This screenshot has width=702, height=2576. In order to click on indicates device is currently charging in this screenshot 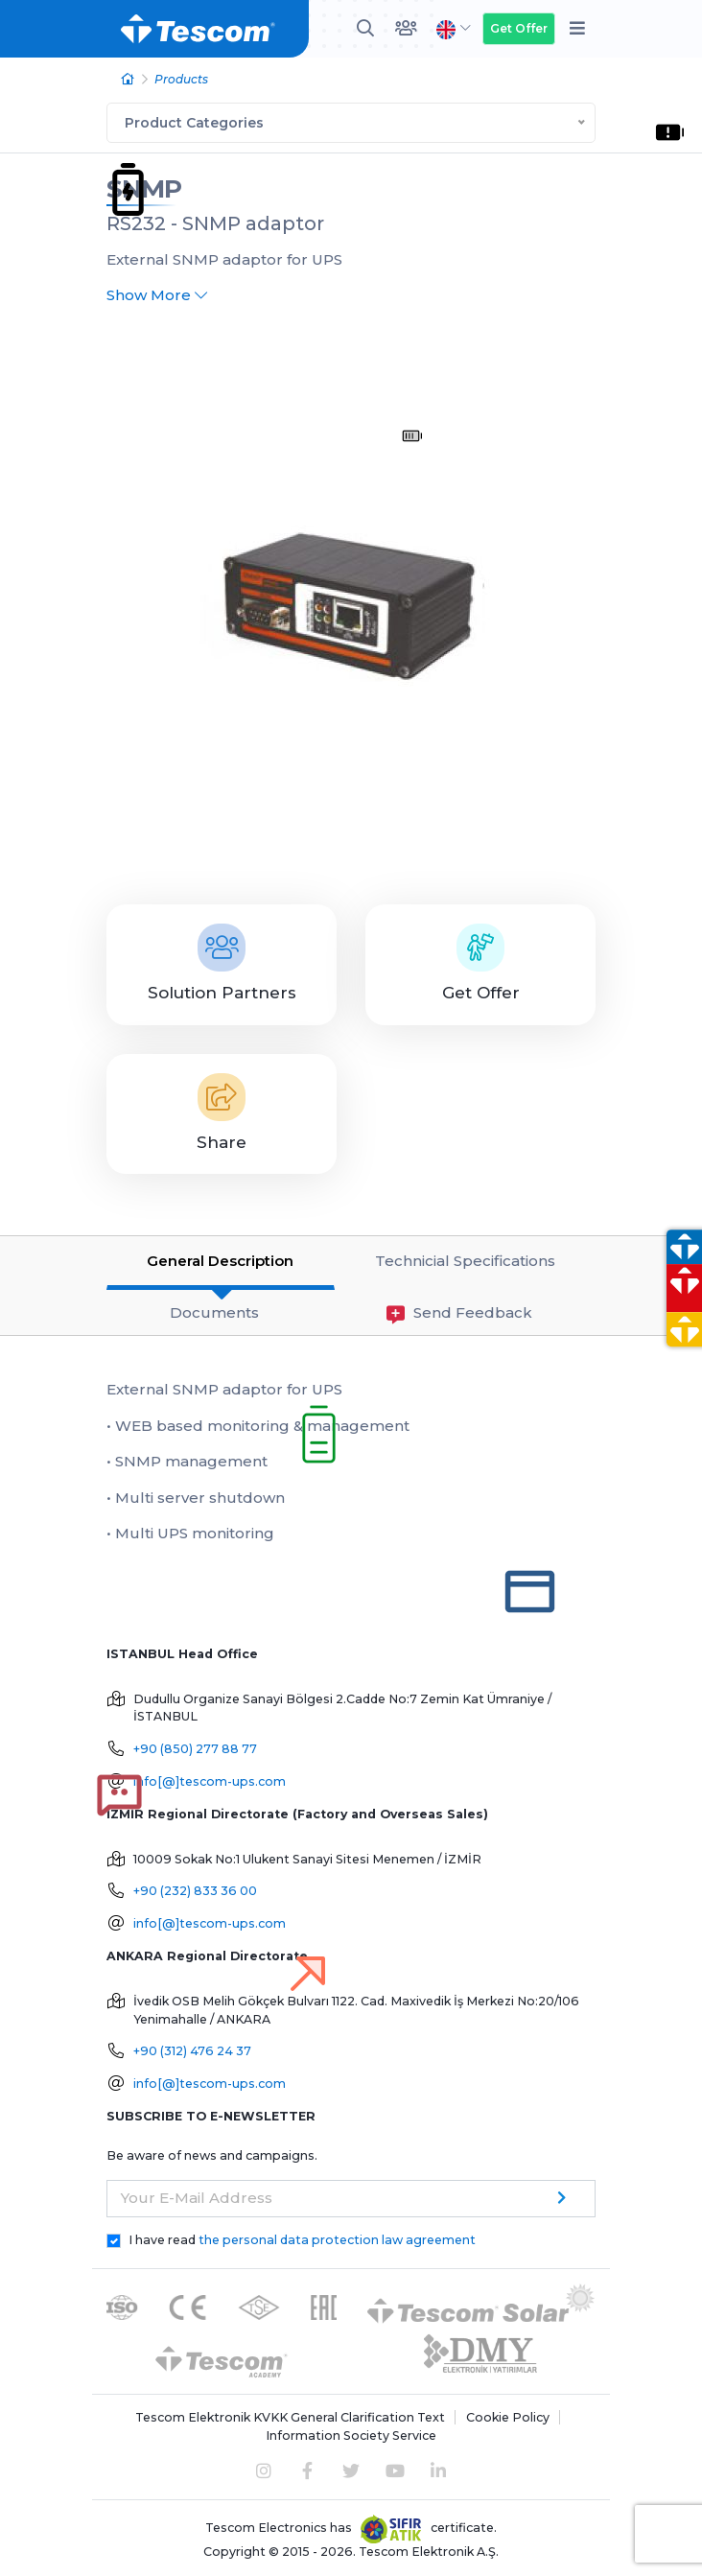, I will do `click(128, 189)`.